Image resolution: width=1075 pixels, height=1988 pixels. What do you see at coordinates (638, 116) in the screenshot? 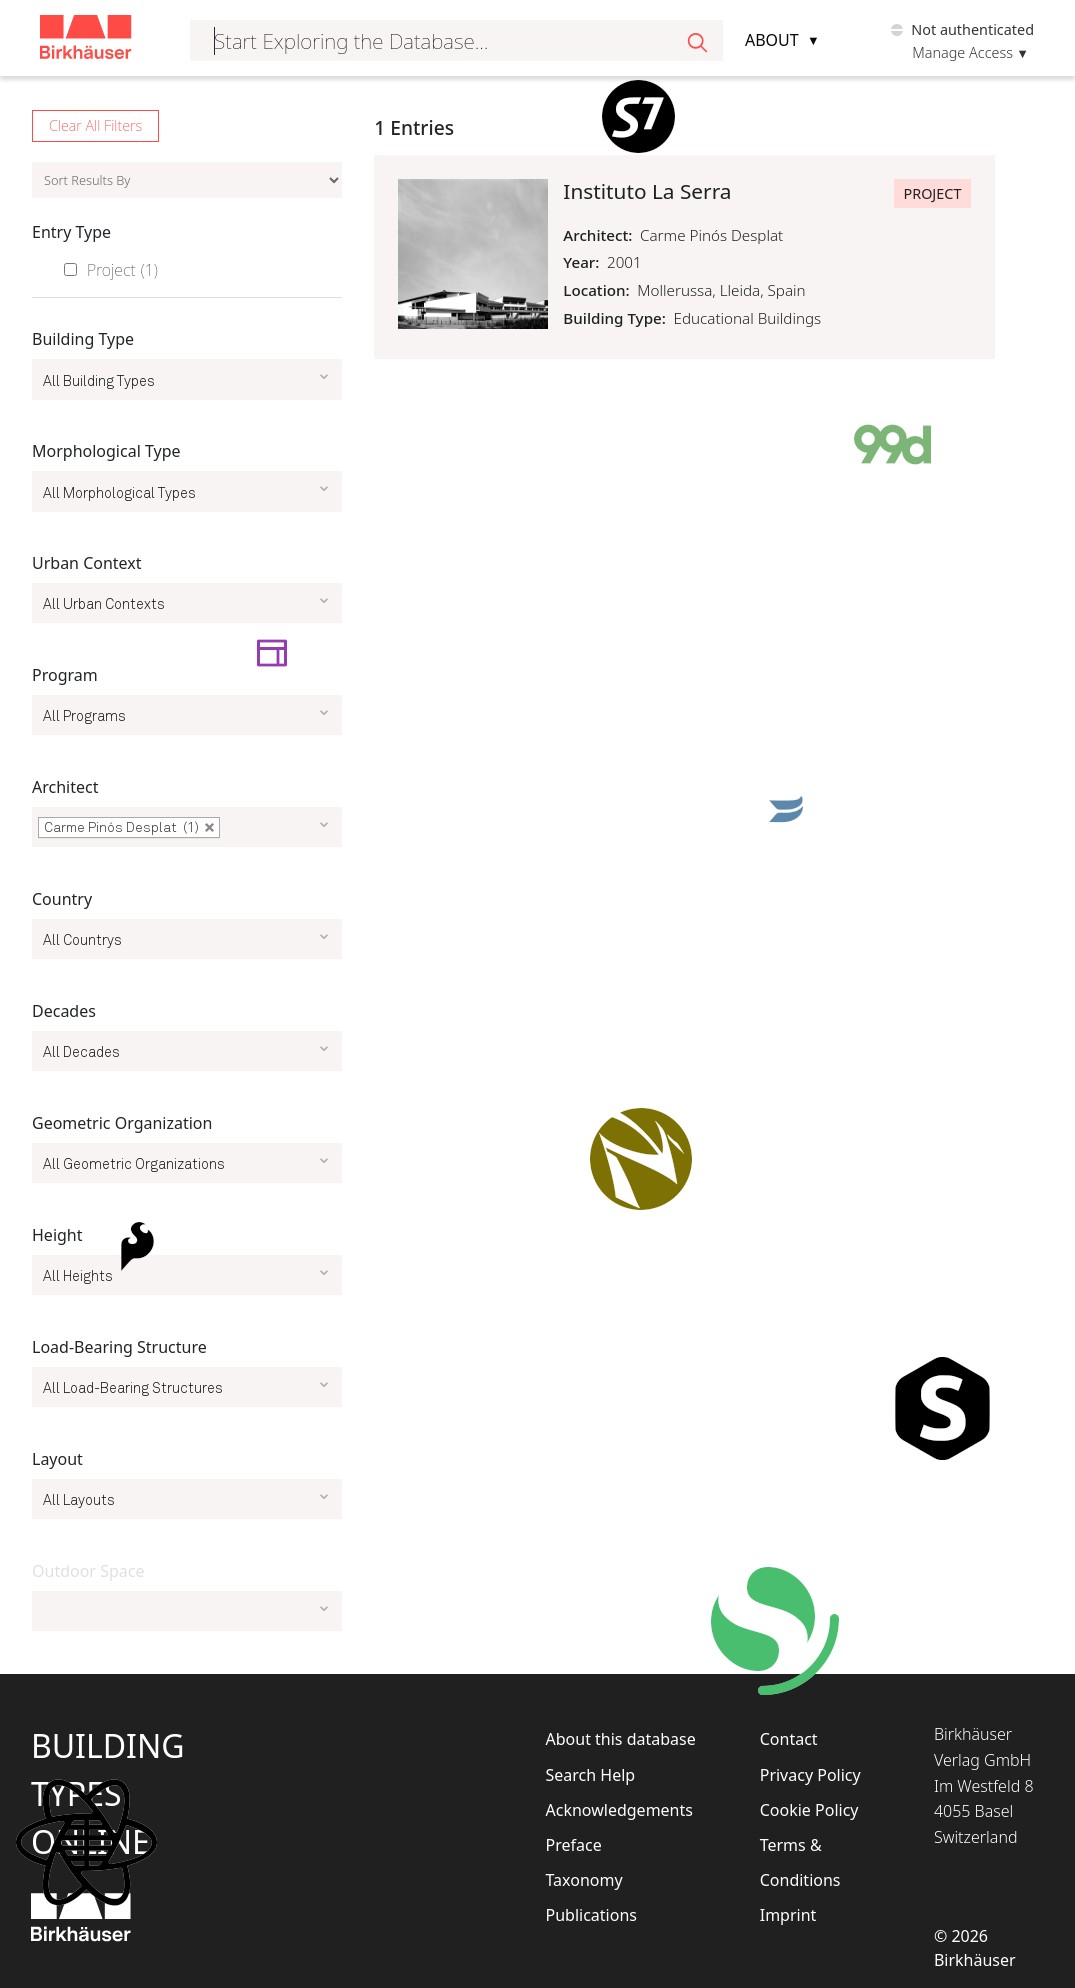
I see `s7 airlines logo` at bounding box center [638, 116].